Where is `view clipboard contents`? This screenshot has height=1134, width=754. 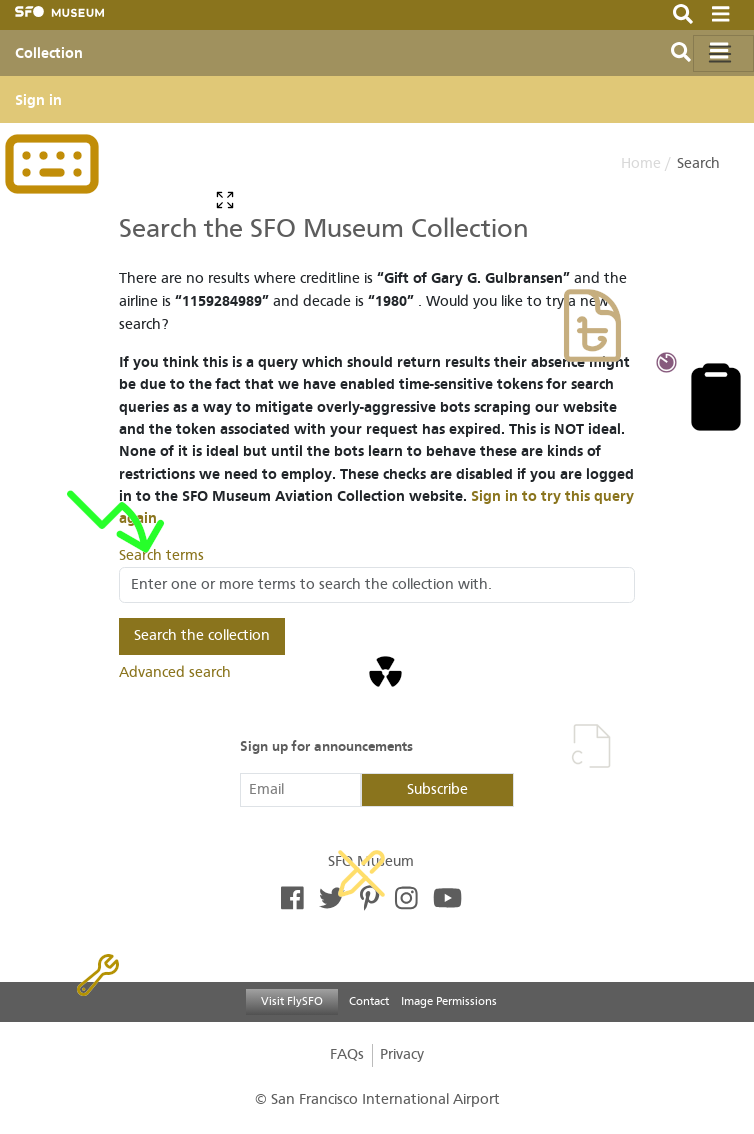 view clipboard contents is located at coordinates (716, 397).